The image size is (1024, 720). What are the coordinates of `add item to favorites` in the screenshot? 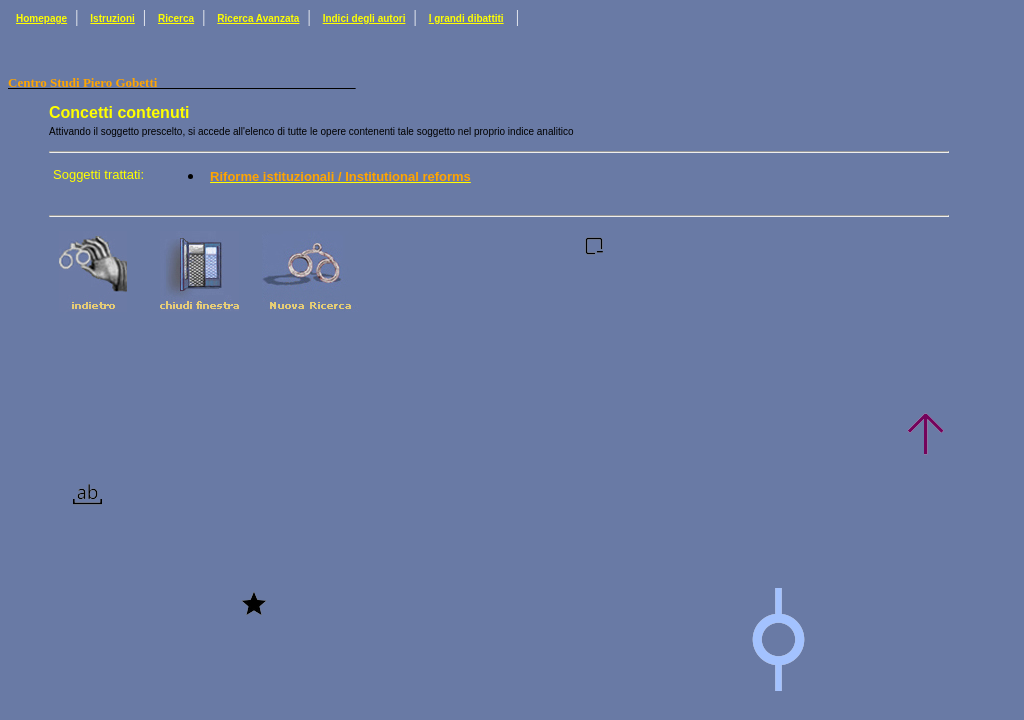 It's located at (254, 604).